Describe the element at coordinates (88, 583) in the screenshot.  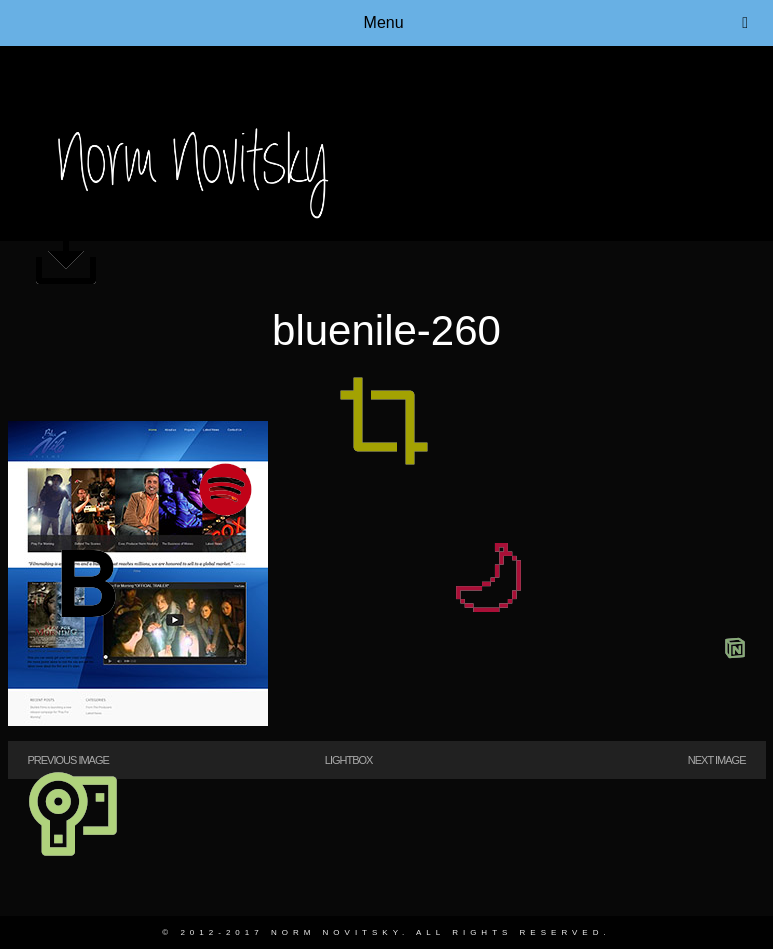
I see `barmenia insurance company logo` at that location.